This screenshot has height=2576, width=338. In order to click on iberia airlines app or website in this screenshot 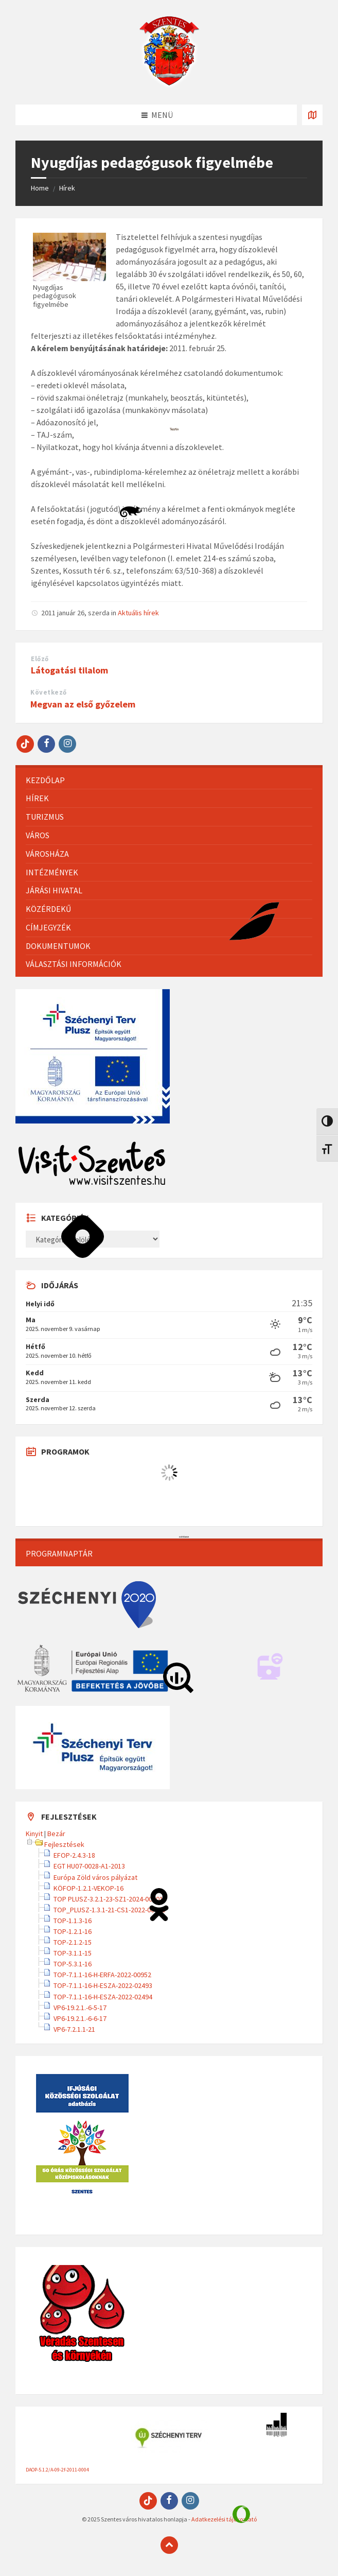, I will do `click(254, 921)`.